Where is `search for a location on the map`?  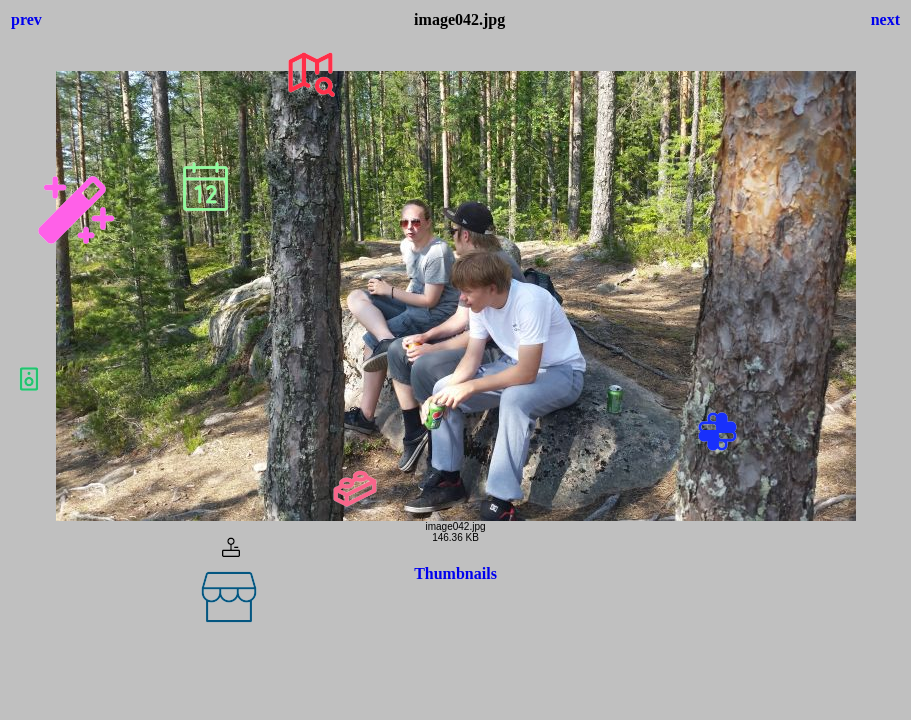
search for a location on the map is located at coordinates (310, 72).